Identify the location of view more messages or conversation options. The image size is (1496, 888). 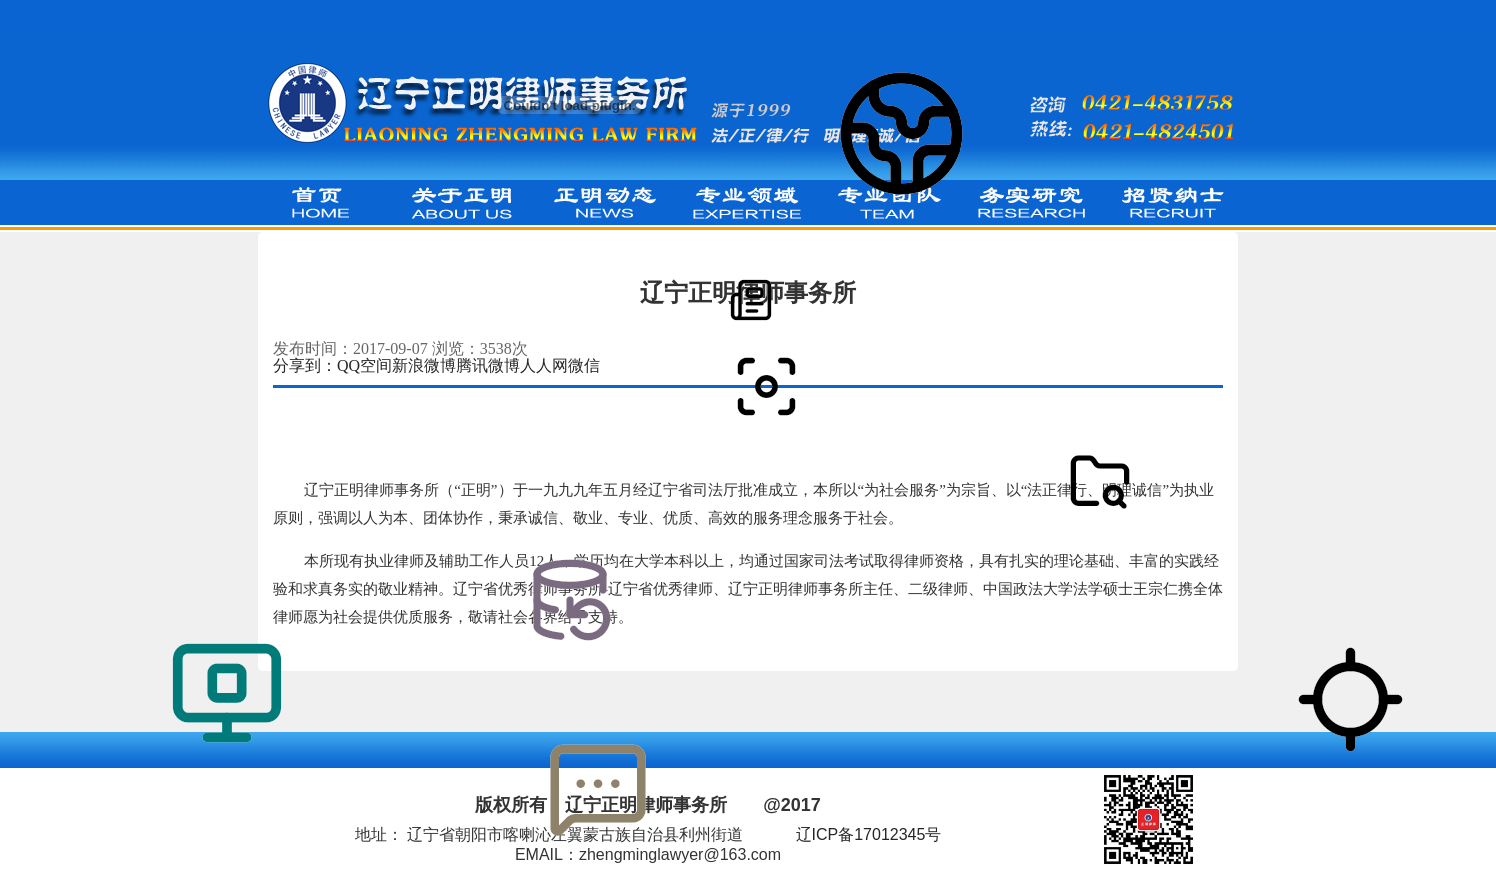
(598, 788).